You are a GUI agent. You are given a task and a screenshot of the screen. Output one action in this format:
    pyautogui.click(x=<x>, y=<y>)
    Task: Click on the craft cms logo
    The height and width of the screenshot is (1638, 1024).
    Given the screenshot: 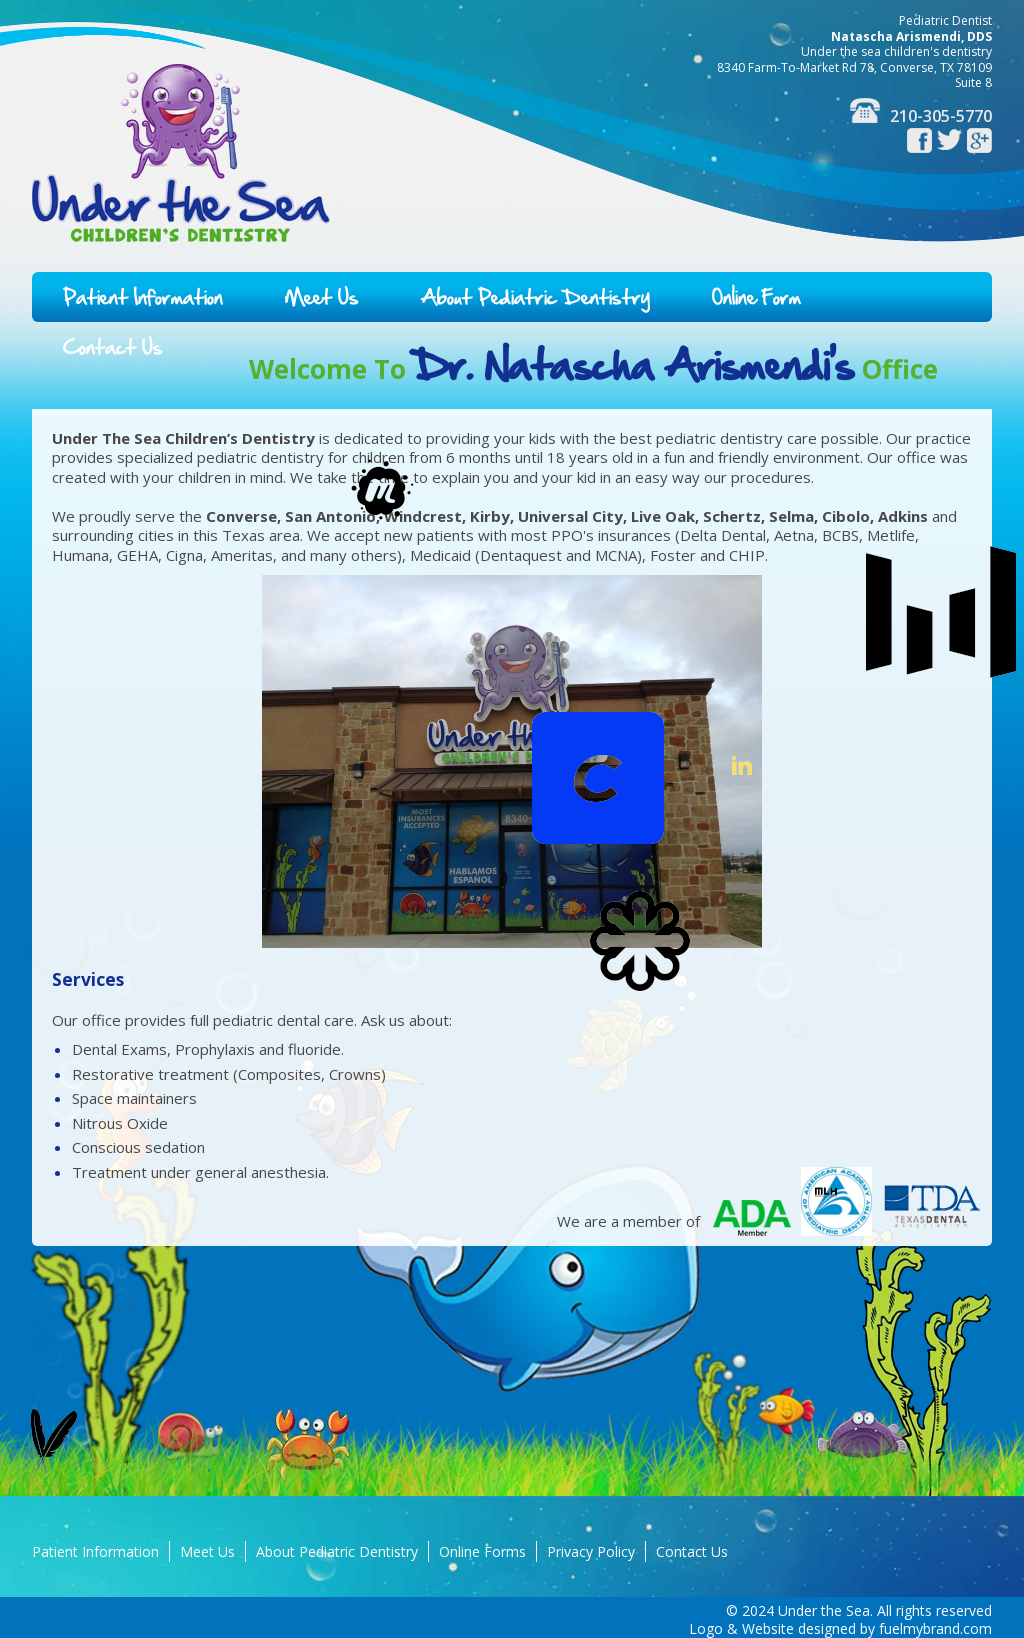 What is the action you would take?
    pyautogui.click(x=598, y=778)
    